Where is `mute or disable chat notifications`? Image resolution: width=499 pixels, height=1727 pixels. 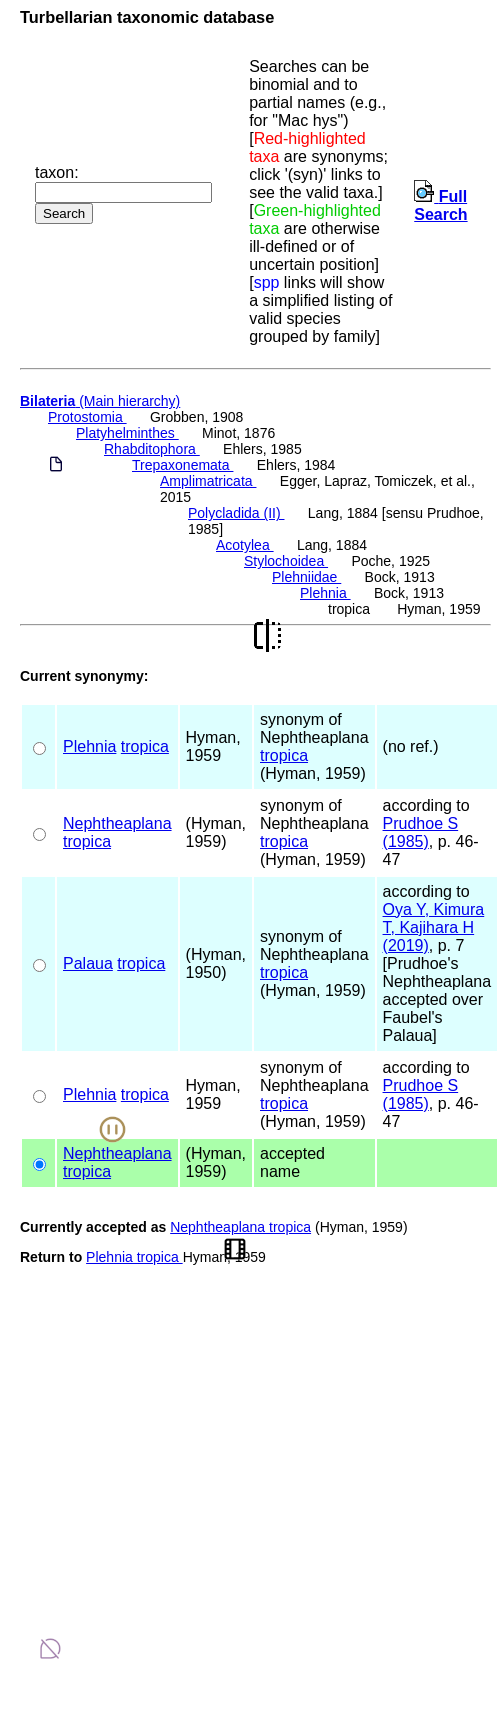 mute or disable chat notifications is located at coordinates (50, 1649).